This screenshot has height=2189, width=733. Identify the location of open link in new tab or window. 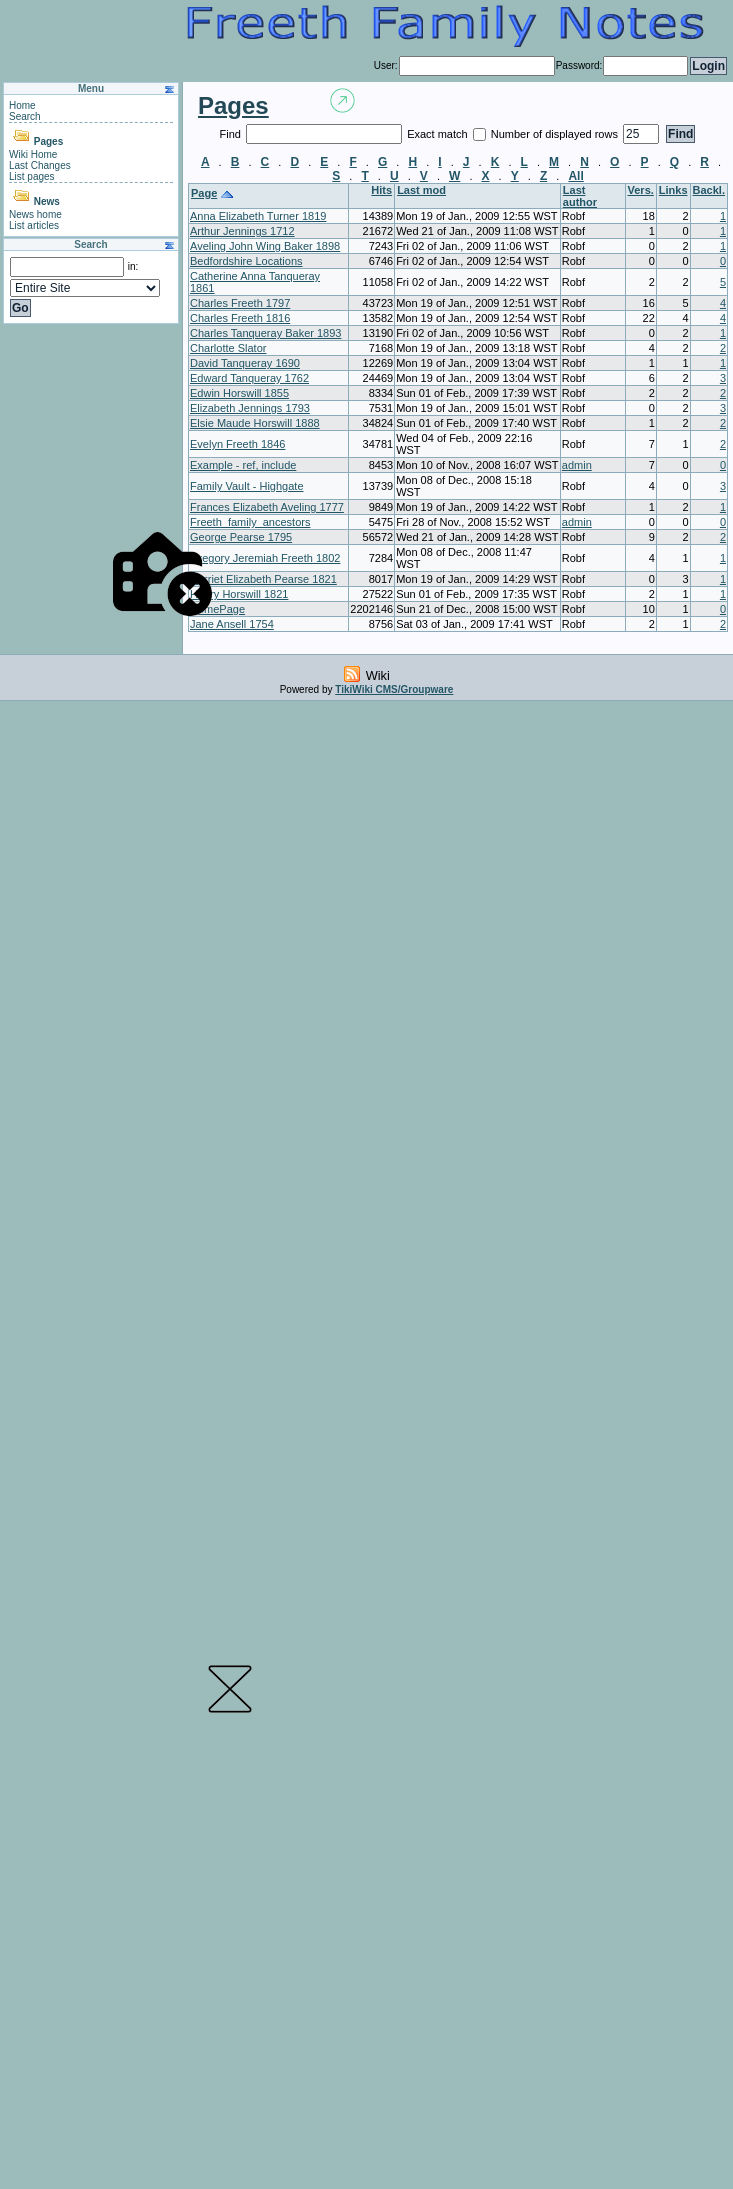
(342, 100).